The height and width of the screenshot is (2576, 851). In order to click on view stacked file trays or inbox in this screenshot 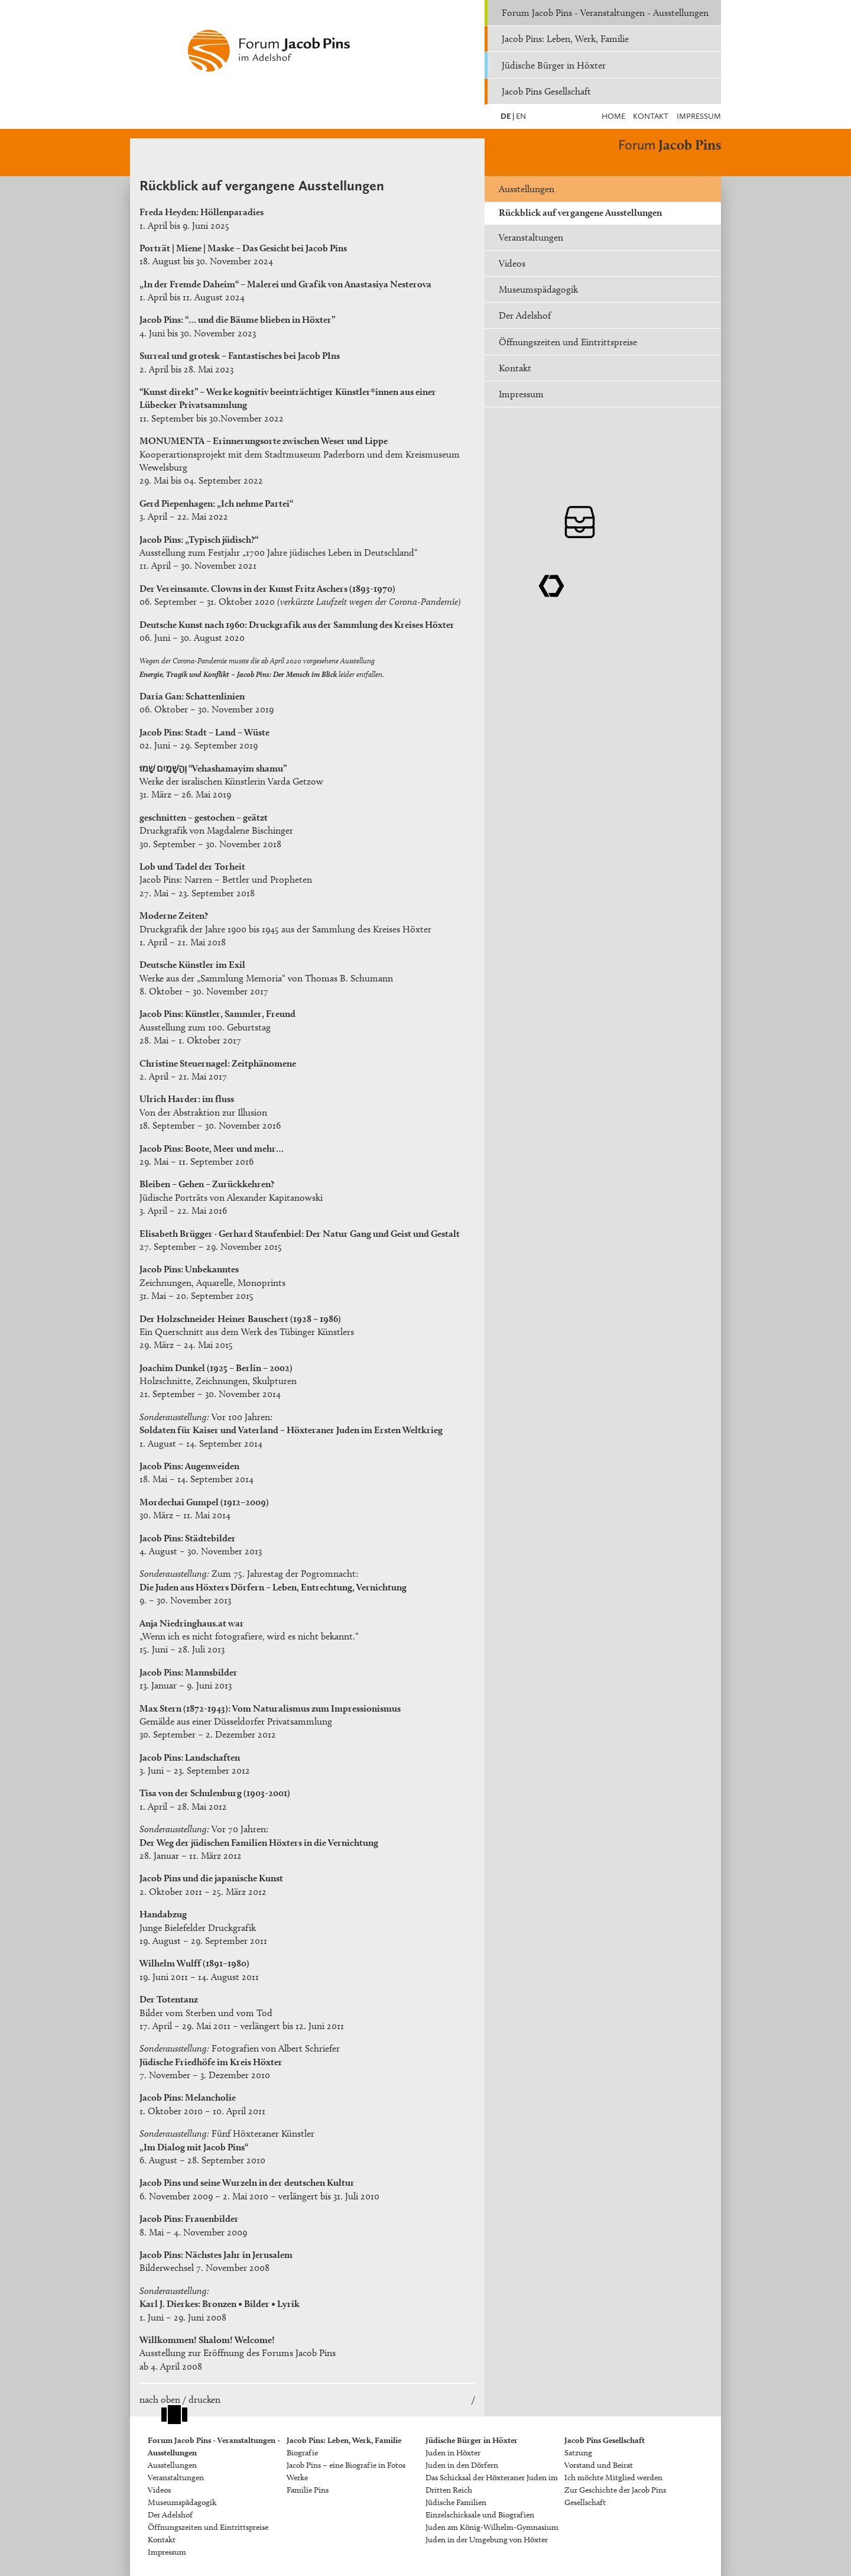, I will do `click(580, 522)`.